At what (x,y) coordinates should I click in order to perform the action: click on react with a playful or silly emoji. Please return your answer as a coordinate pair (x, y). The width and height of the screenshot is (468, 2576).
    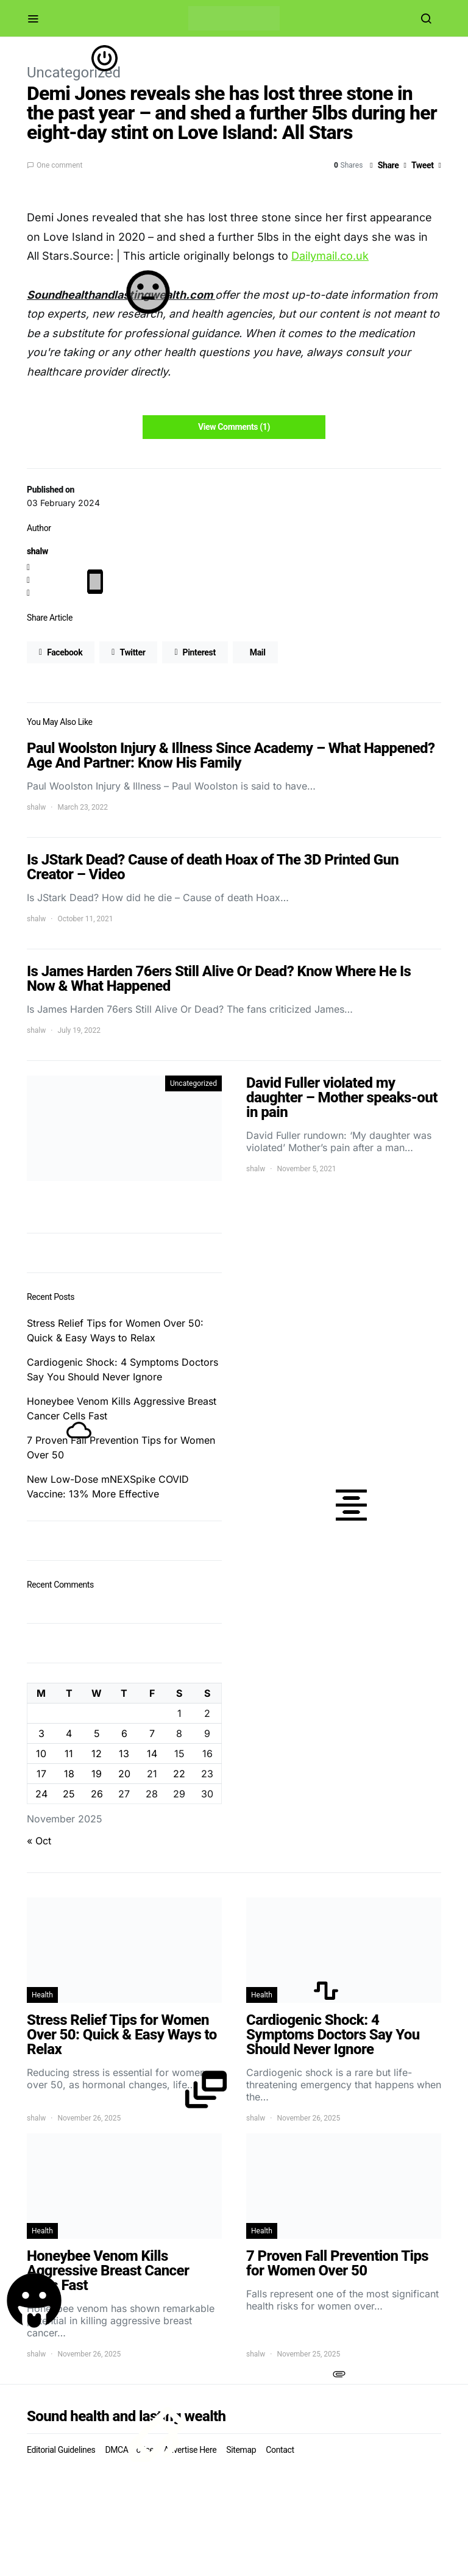
    Looking at the image, I should click on (34, 2300).